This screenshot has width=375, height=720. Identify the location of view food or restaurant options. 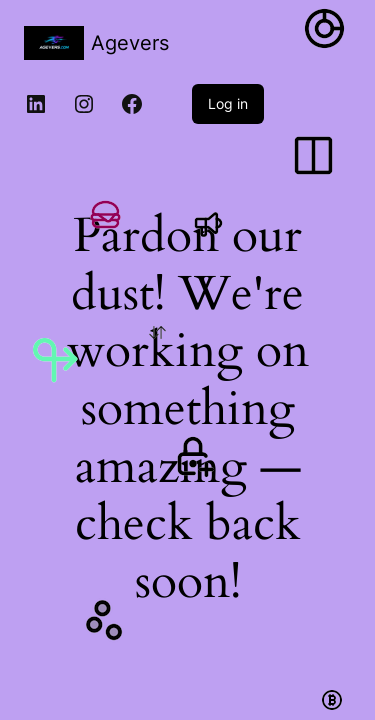
(105, 214).